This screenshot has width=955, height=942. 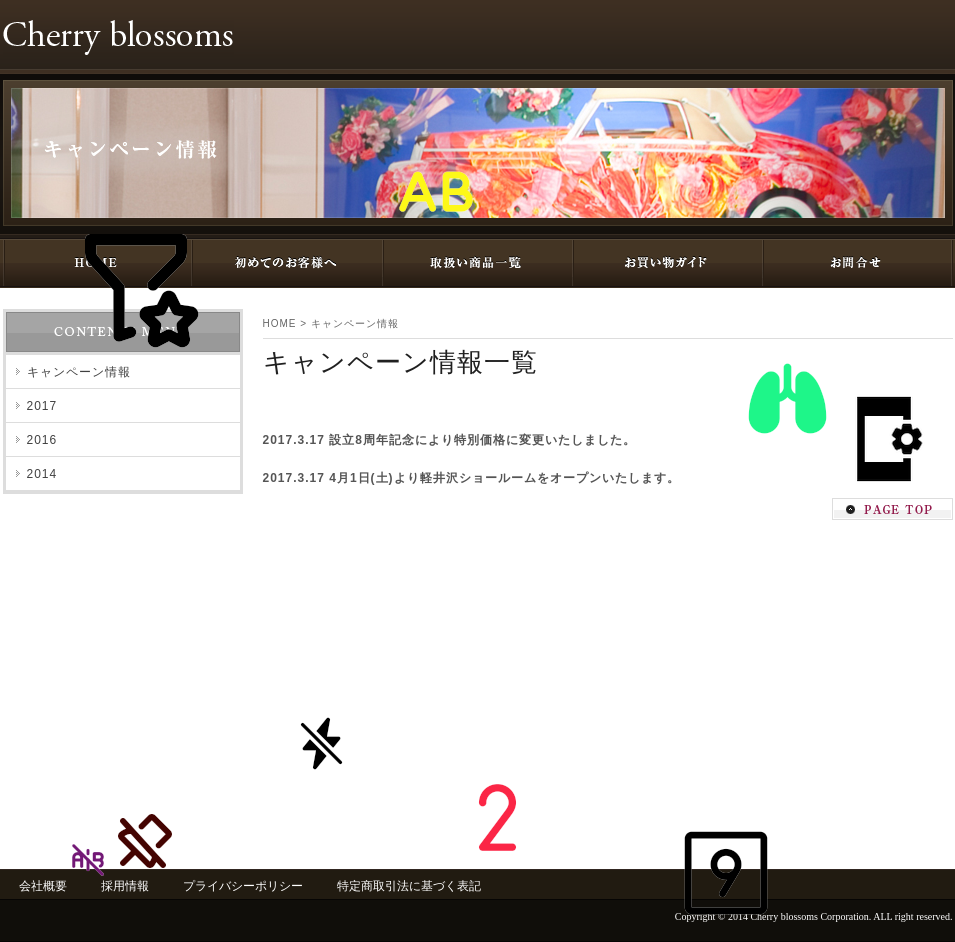 What do you see at coordinates (143, 843) in the screenshot?
I see `unpin this item` at bounding box center [143, 843].